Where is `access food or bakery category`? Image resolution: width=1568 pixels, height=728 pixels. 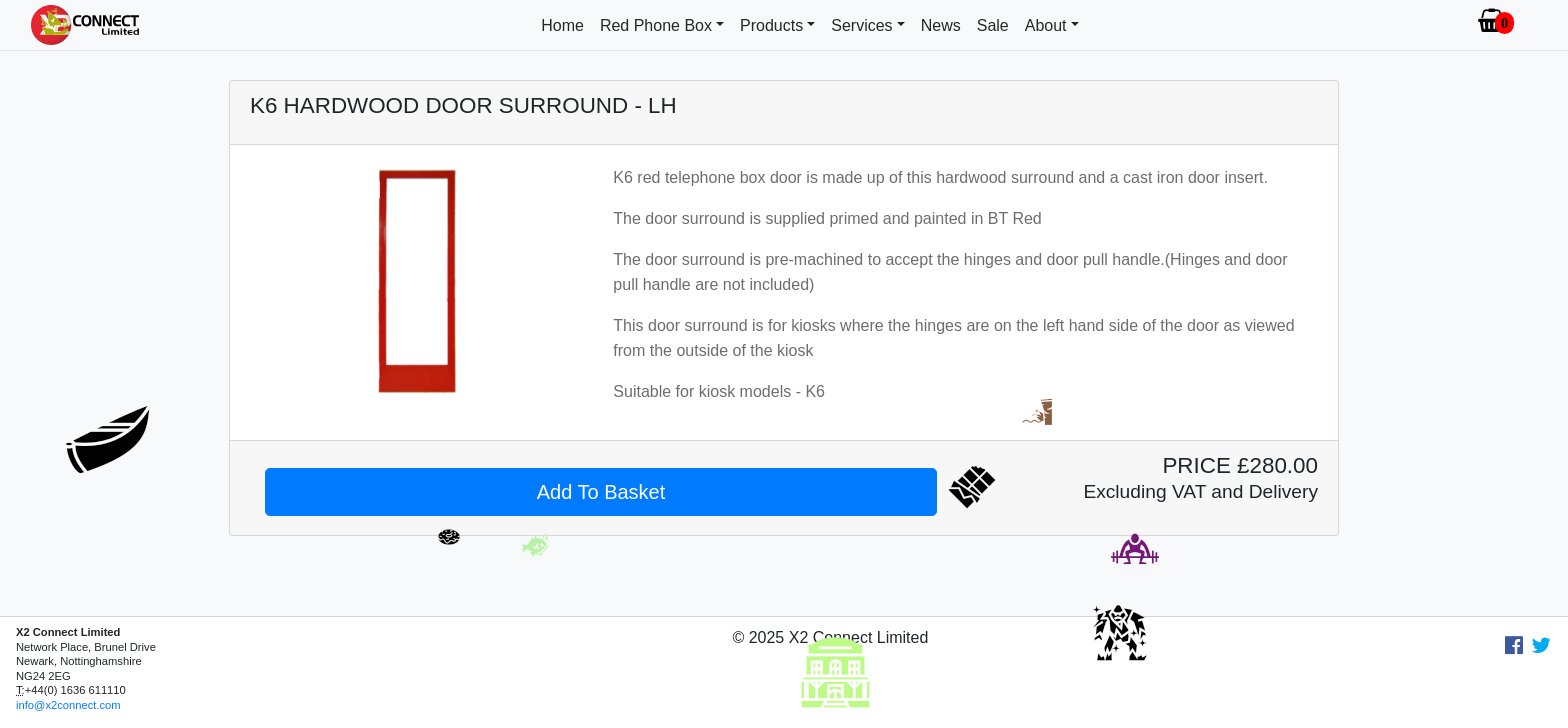 access food or bakery category is located at coordinates (449, 537).